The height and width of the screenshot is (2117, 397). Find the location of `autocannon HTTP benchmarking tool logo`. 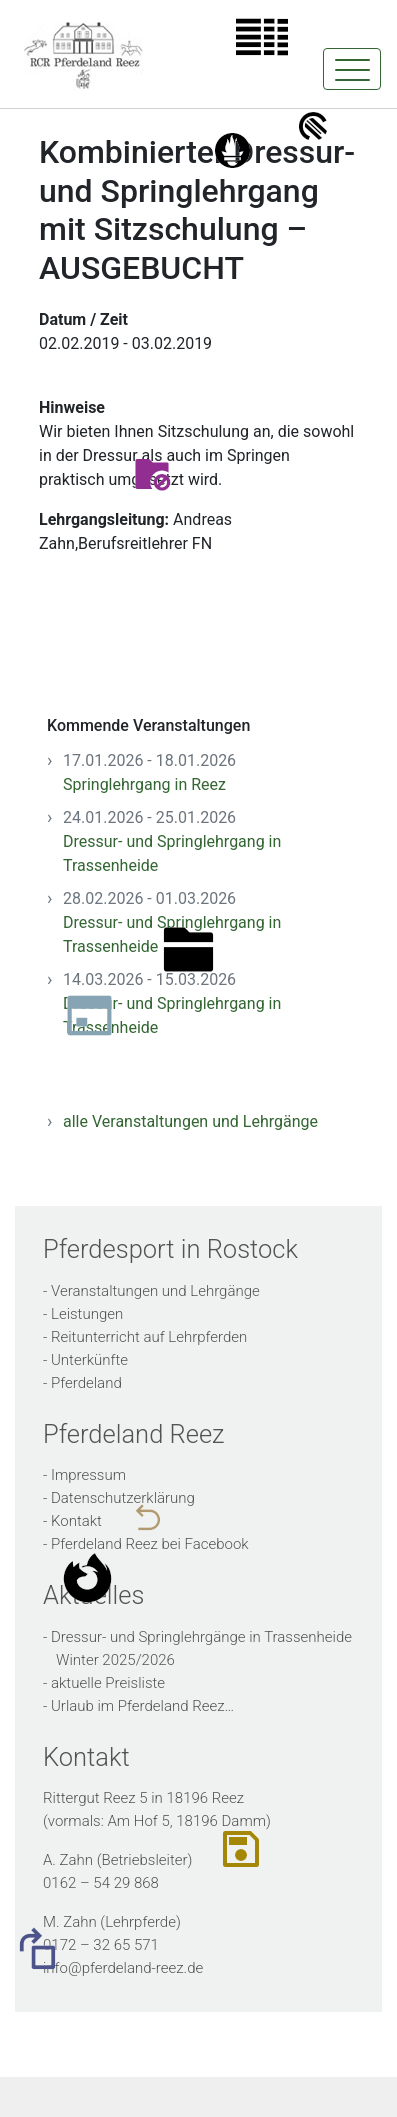

autocannon HTTP benchmarking tool logo is located at coordinates (313, 126).